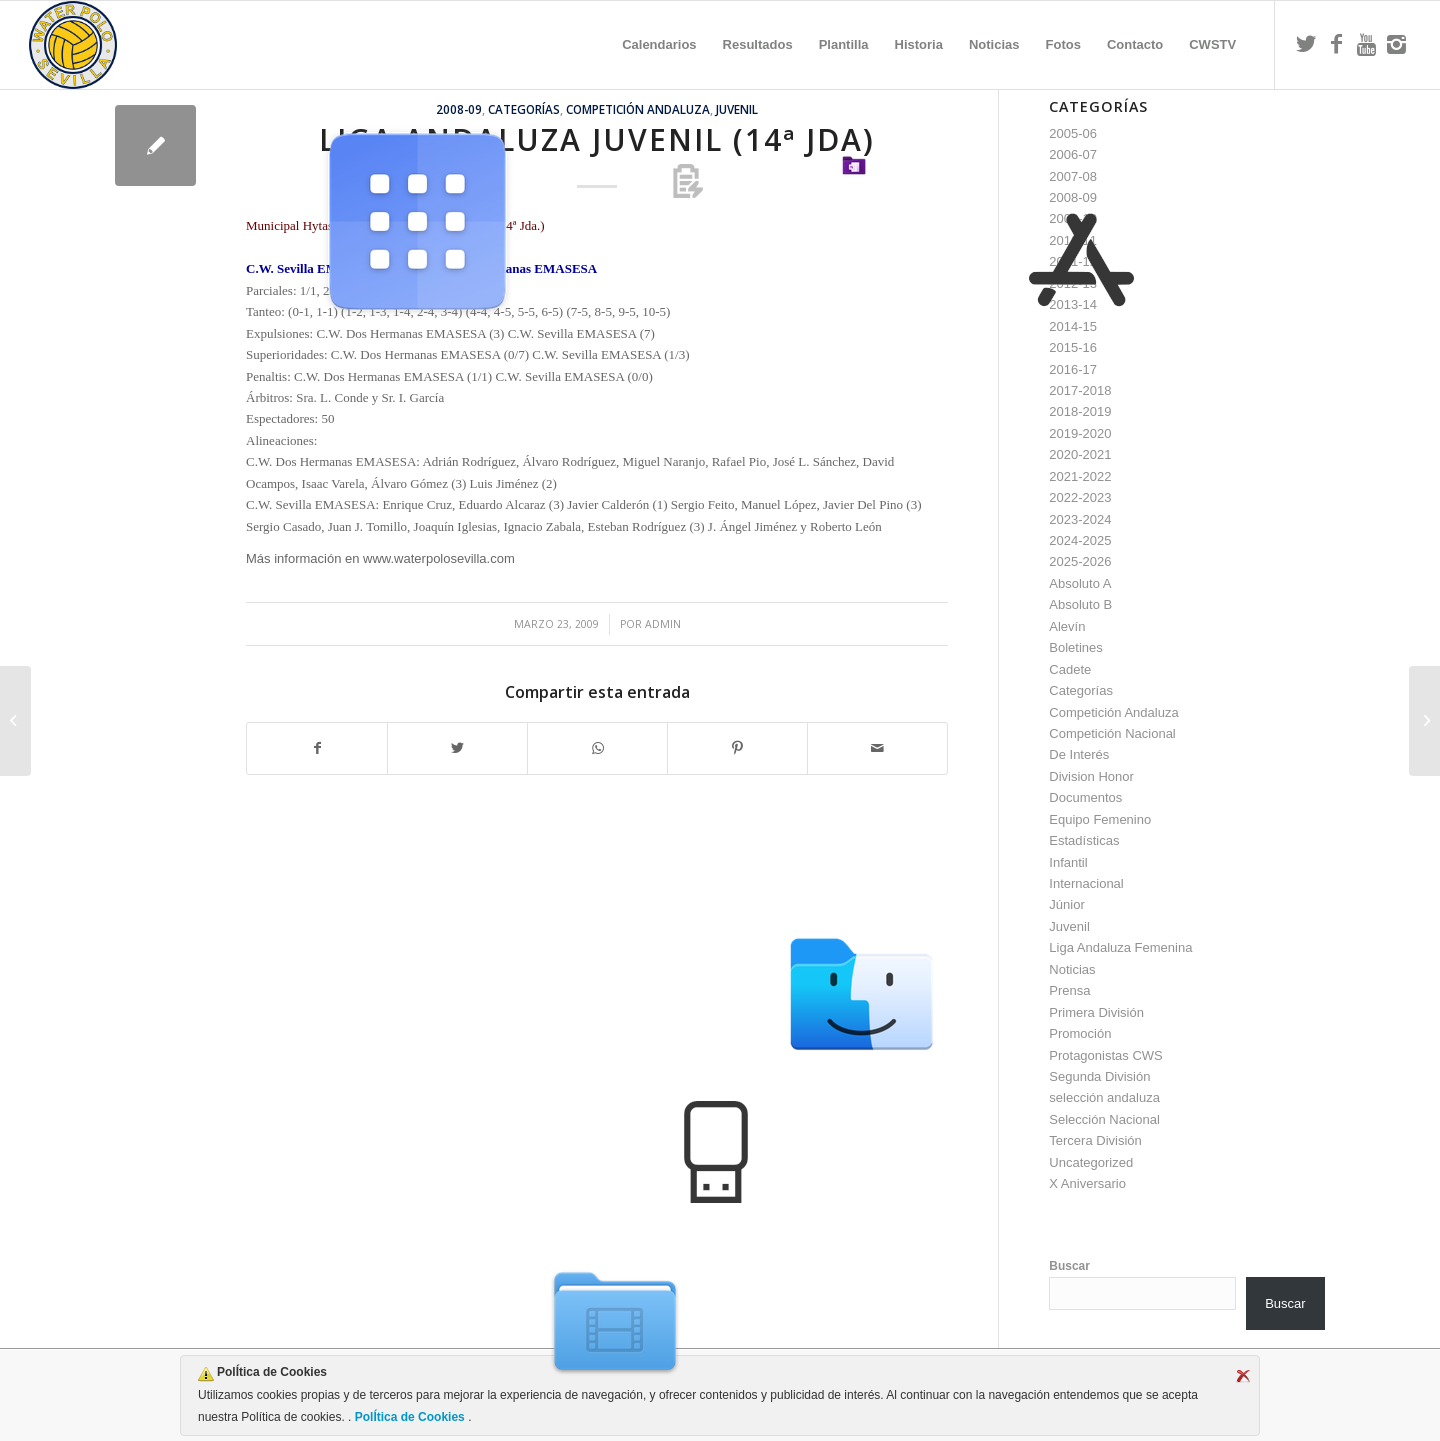 This screenshot has width=1440, height=1441. What do you see at coordinates (1081, 258) in the screenshot?
I see `open the app store` at bounding box center [1081, 258].